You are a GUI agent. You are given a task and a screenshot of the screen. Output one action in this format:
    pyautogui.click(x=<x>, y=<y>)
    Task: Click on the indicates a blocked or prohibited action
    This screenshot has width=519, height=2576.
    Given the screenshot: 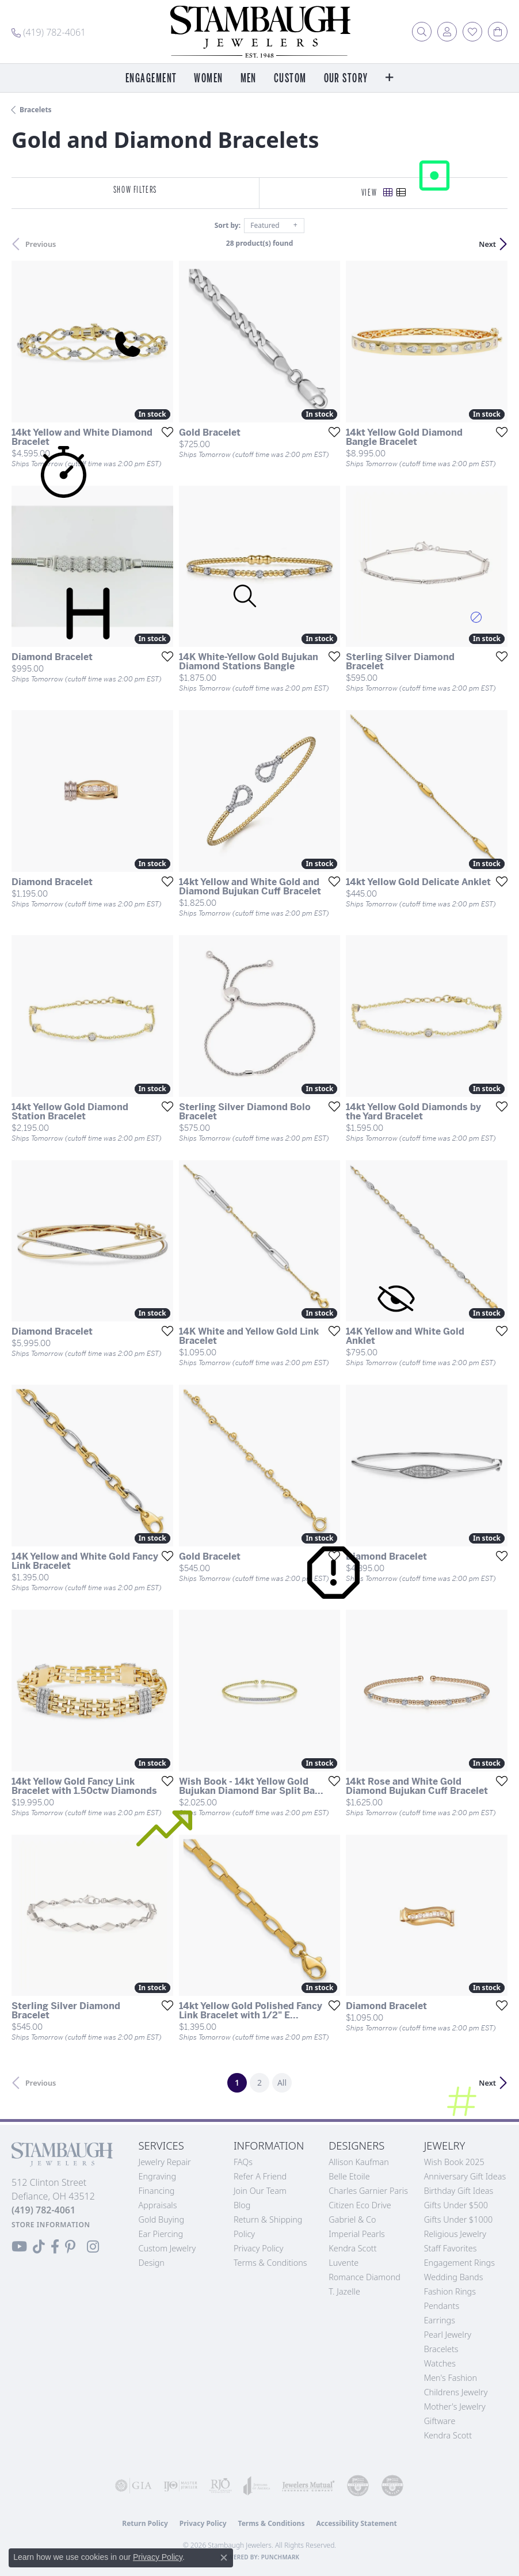 What is the action you would take?
    pyautogui.click(x=476, y=617)
    